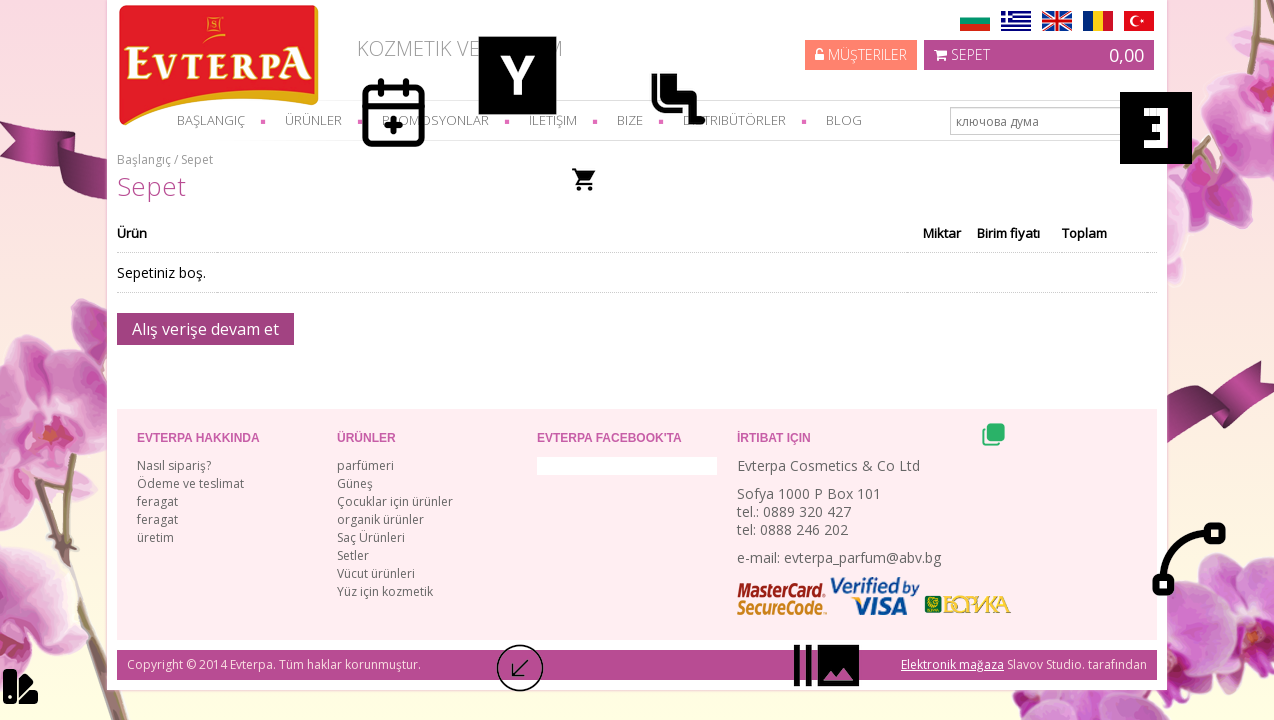 The width and height of the screenshot is (1274, 720). What do you see at coordinates (517, 75) in the screenshot?
I see `open Hacker News` at bounding box center [517, 75].